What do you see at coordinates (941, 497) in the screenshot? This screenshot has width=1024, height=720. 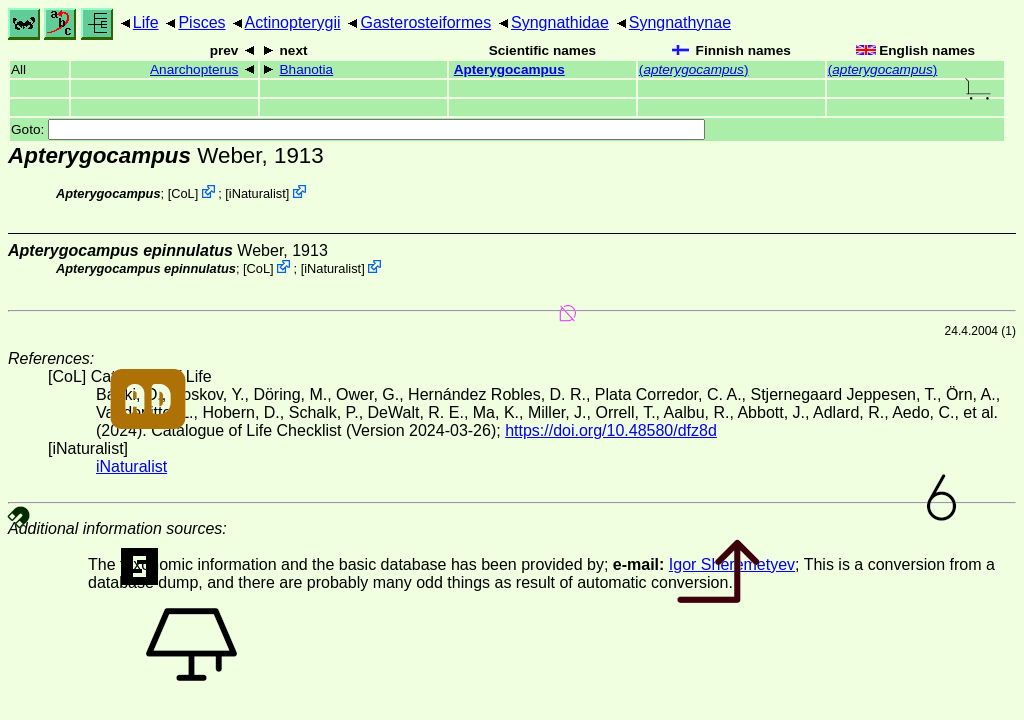 I see `indicates the number six in a list or sequence` at bounding box center [941, 497].